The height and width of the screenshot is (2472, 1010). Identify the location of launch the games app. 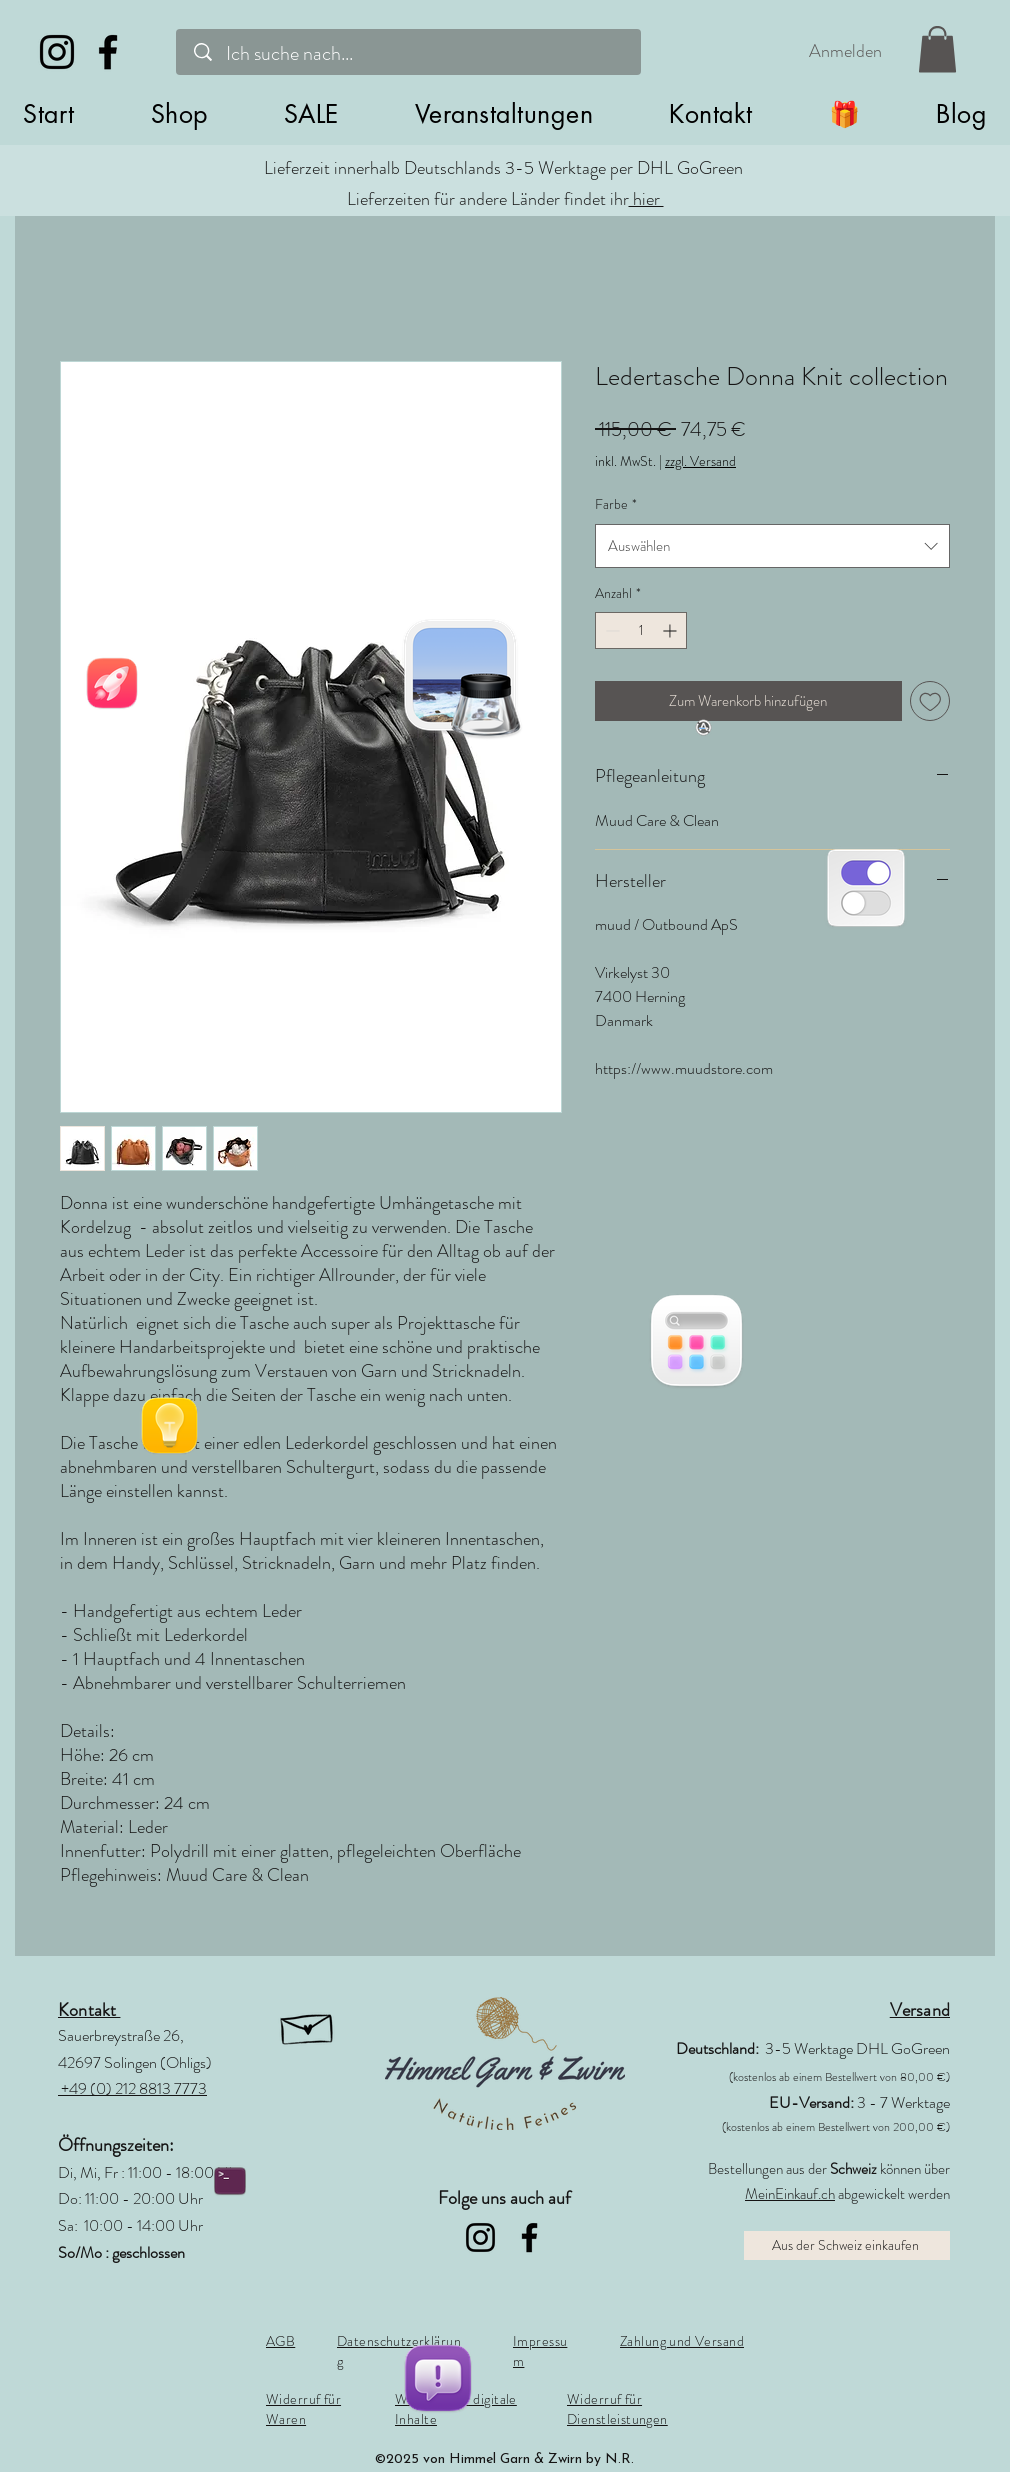
(112, 683).